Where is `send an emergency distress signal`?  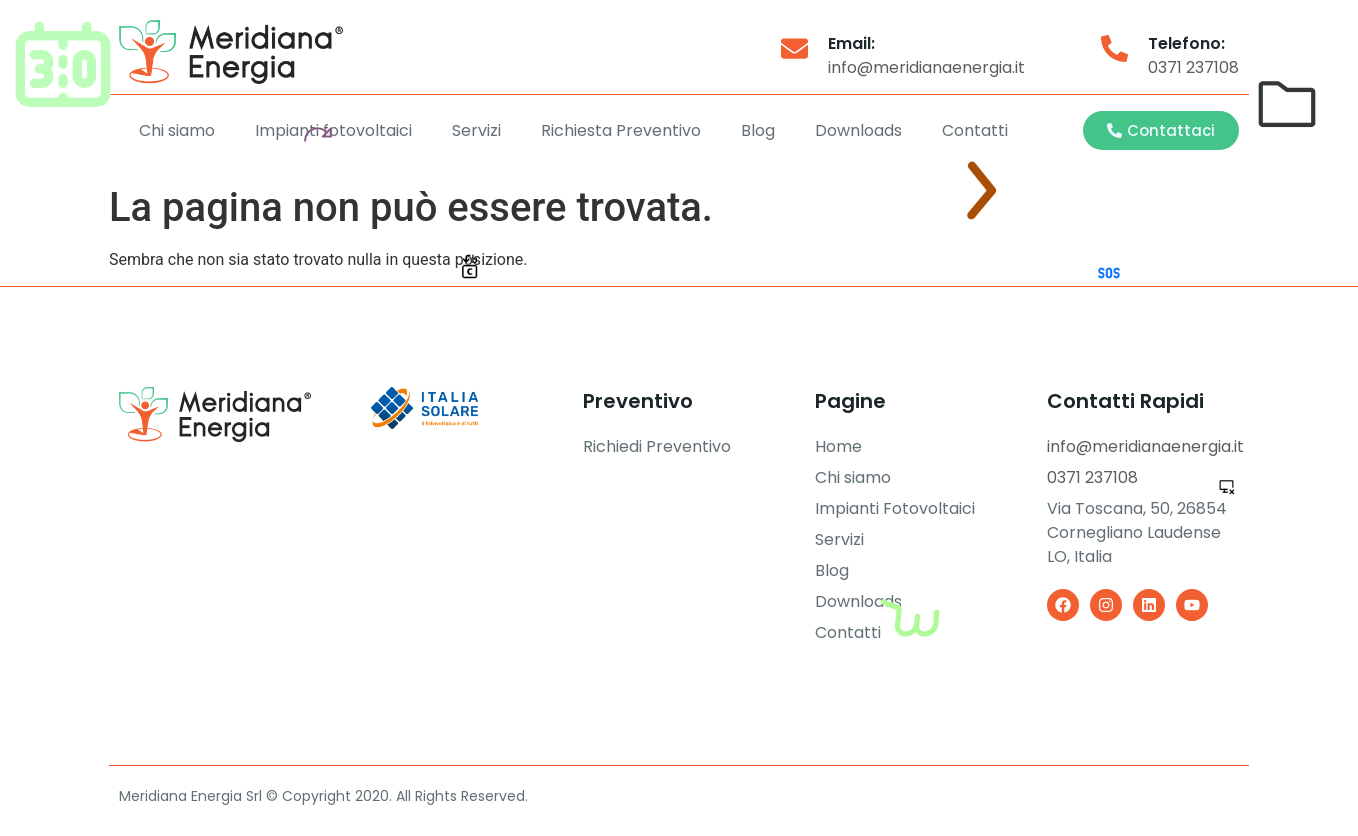
send an emergency distress signal is located at coordinates (1109, 273).